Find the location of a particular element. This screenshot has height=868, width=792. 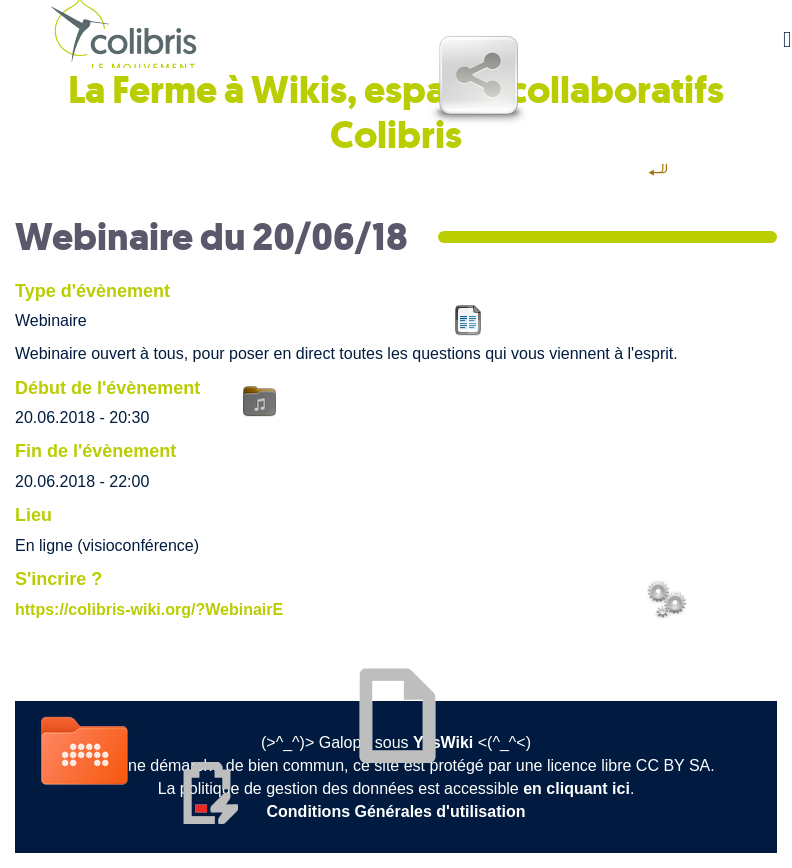

run a system process or script is located at coordinates (667, 600).